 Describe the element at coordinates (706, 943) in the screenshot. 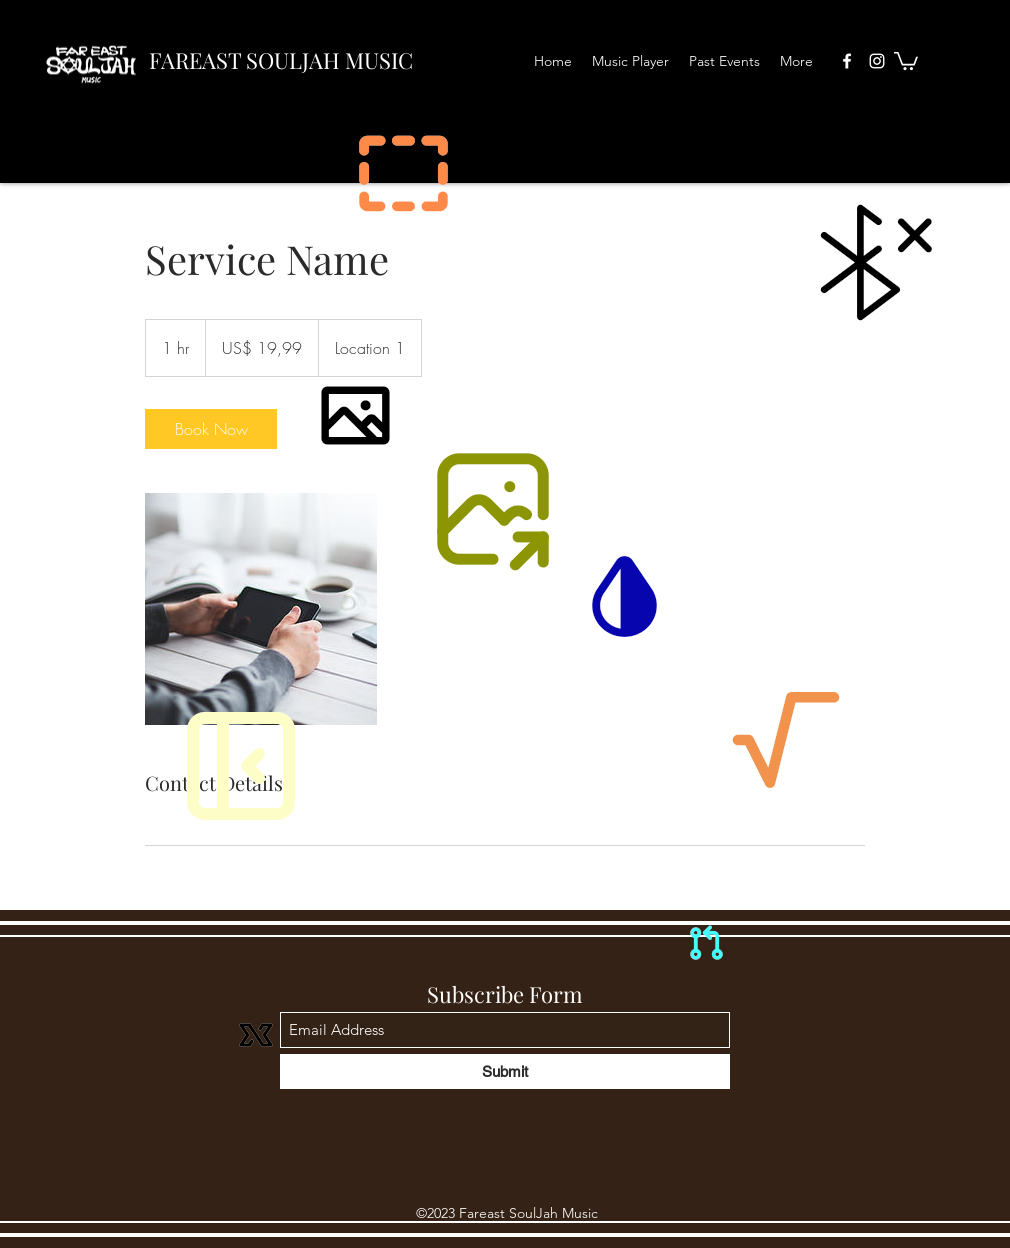

I see `create a new pull request` at that location.